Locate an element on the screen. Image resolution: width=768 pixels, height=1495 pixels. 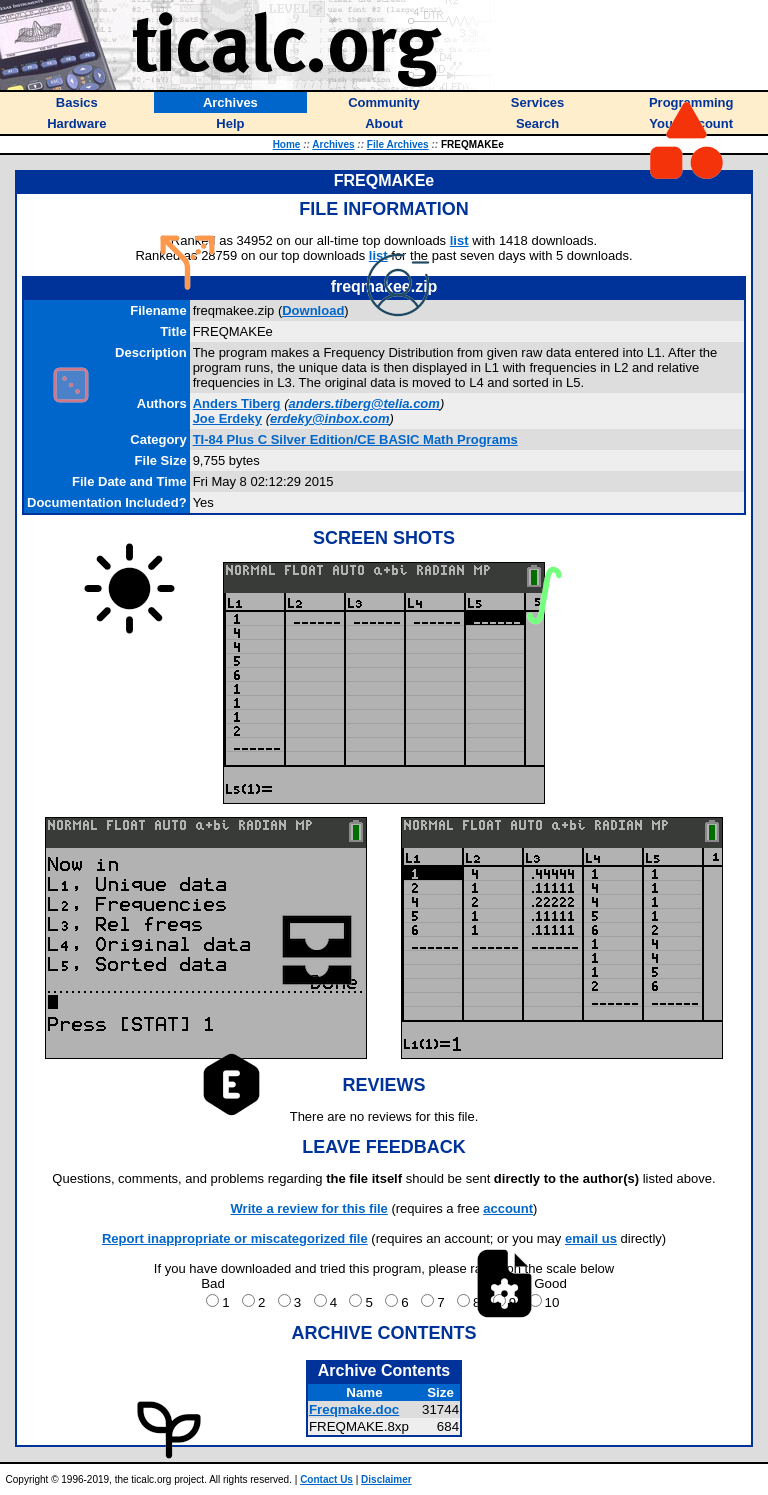
remove a user from your contacts is located at coordinates (398, 285).